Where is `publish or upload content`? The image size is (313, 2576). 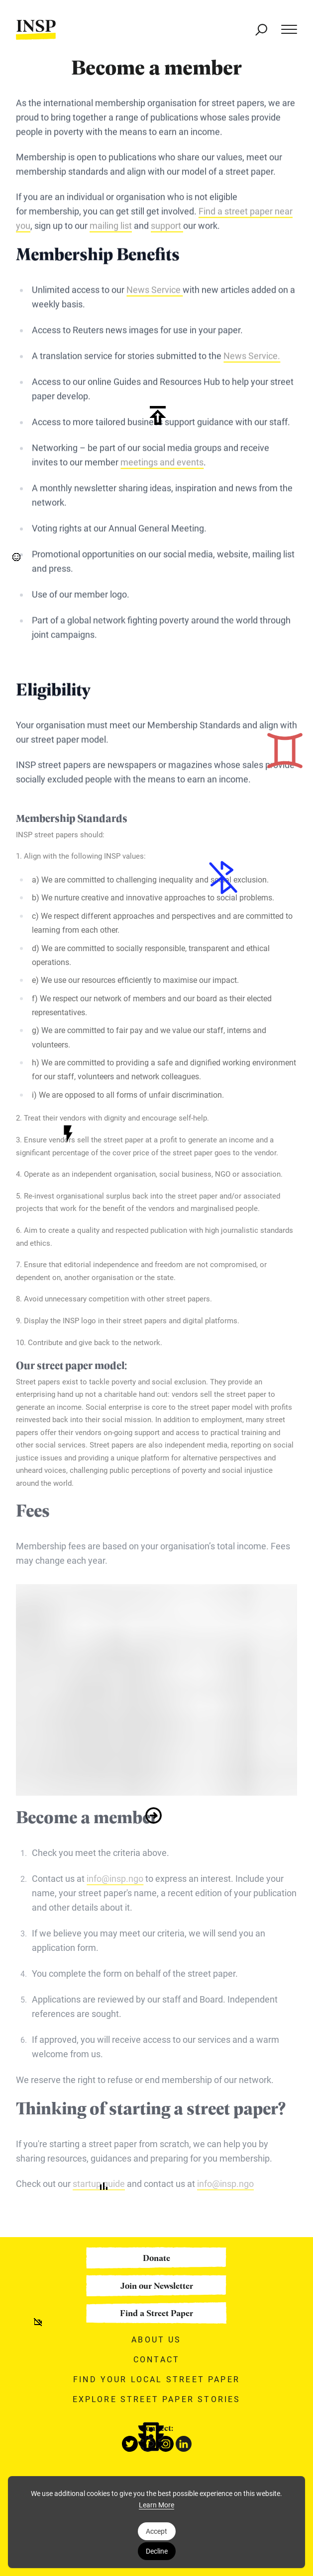 publish or upload content is located at coordinates (158, 415).